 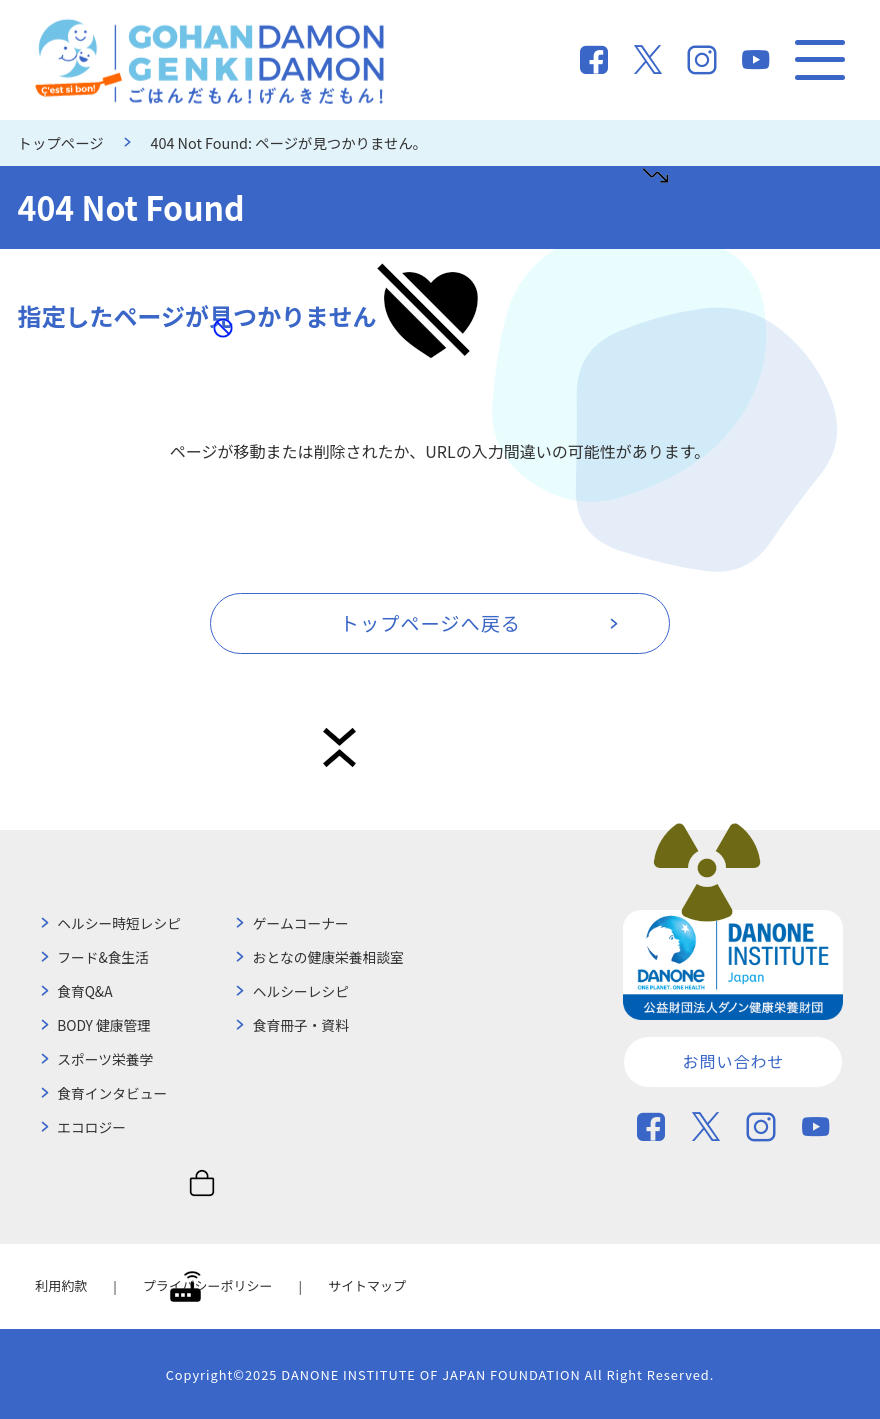 I want to click on remove from favorites, so click(x=427, y=311).